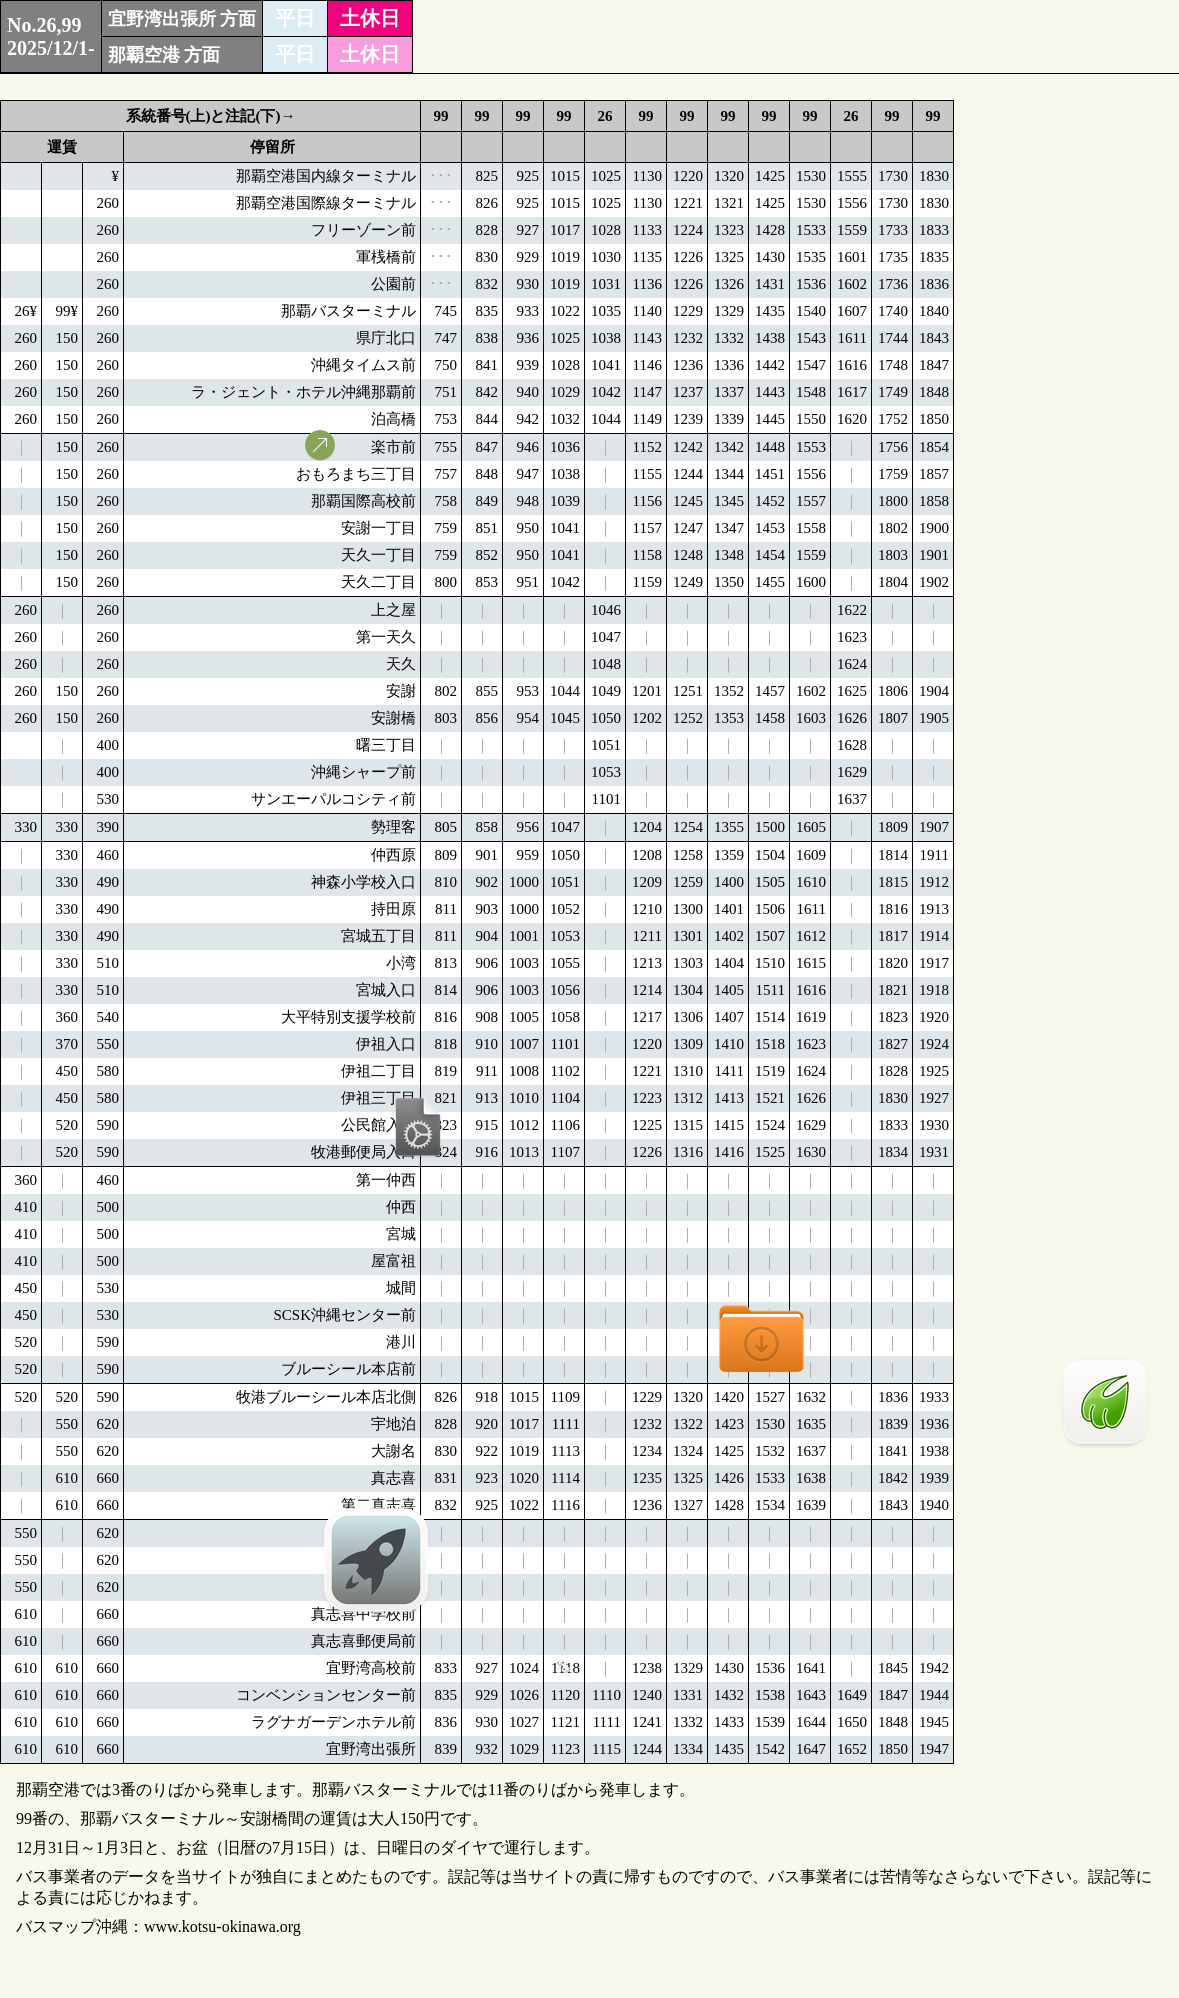 The width and height of the screenshot is (1179, 1998). What do you see at coordinates (1105, 1402) in the screenshot?
I see `launch midori web browser` at bounding box center [1105, 1402].